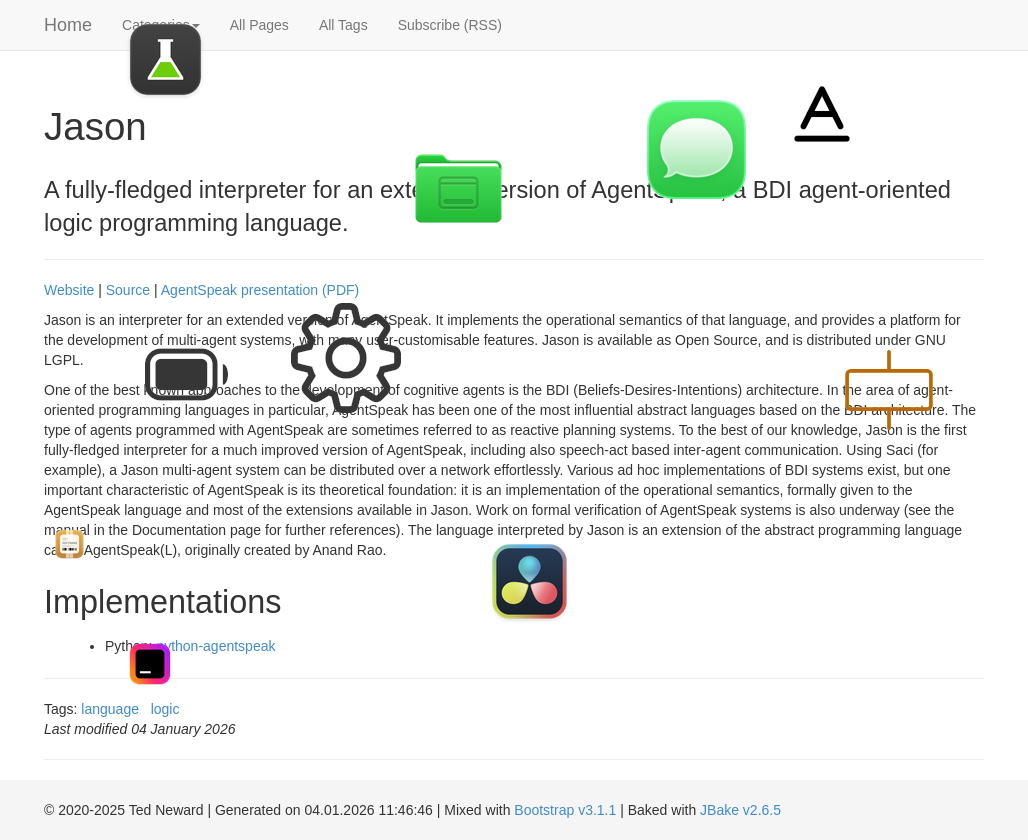 The height and width of the screenshot is (840, 1028). What do you see at coordinates (529, 581) in the screenshot?
I see `open DaVinci Resolve video editing application` at bounding box center [529, 581].